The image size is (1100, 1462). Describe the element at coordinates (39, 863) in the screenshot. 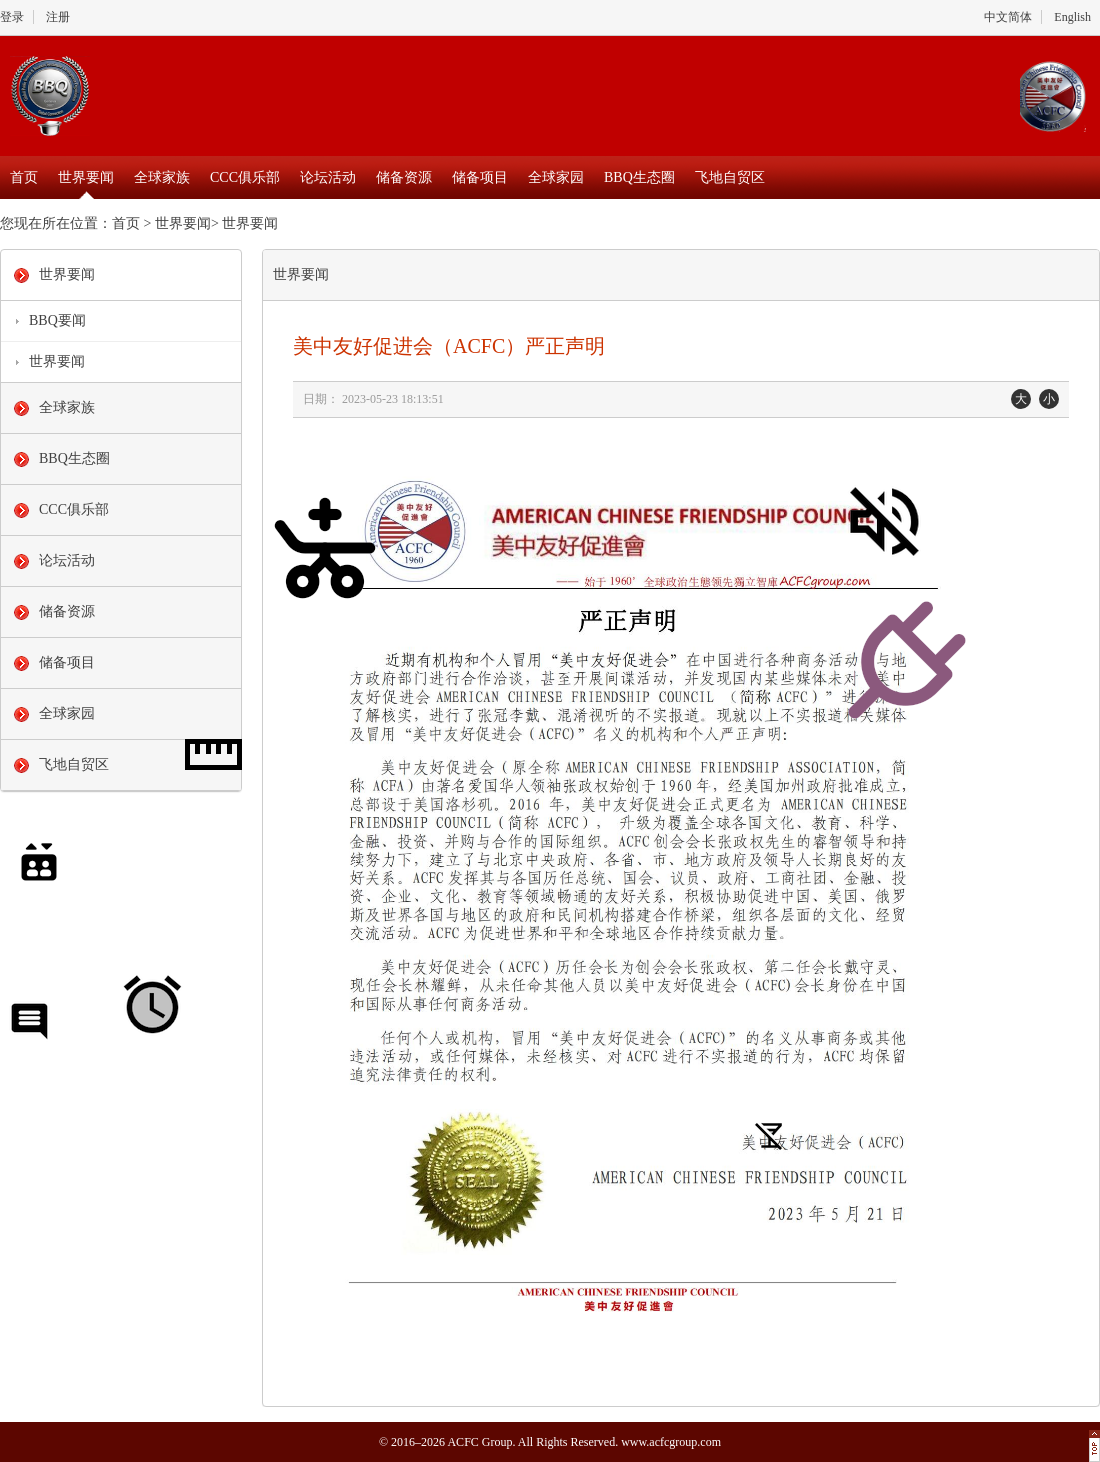

I see `indicates elevator access nearby` at that location.